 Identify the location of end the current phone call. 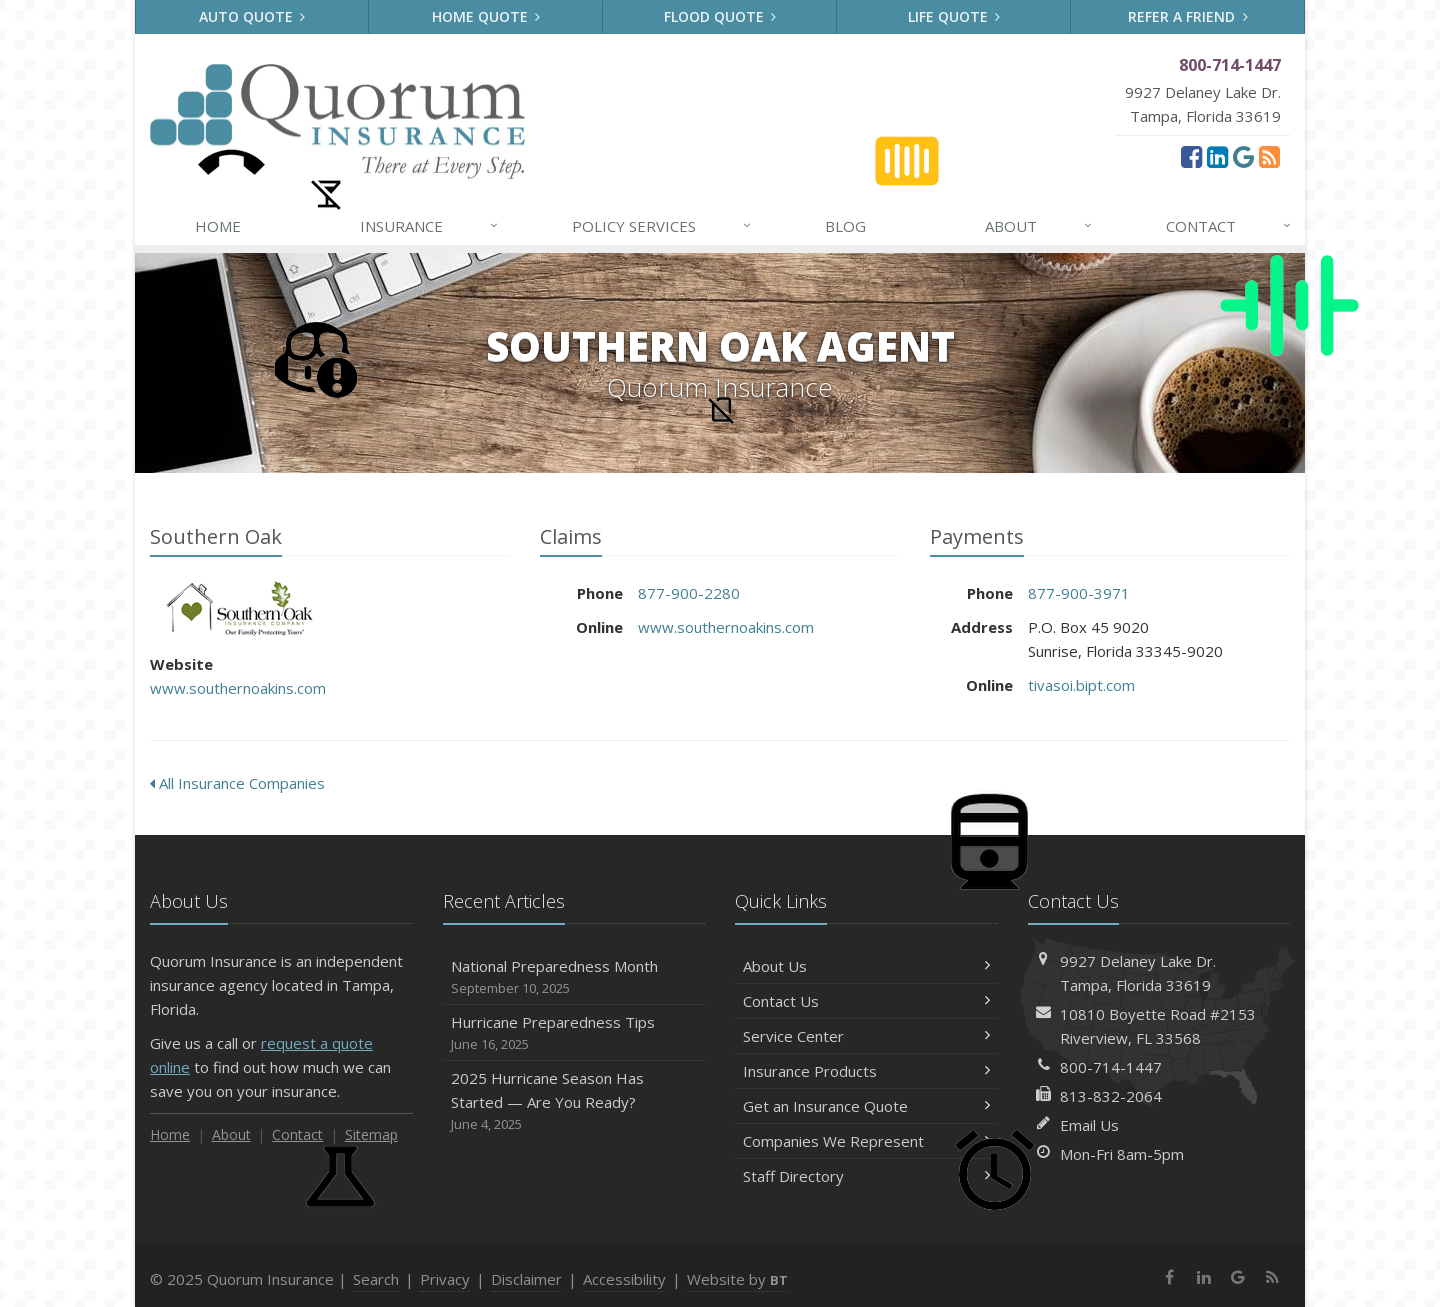
(231, 163).